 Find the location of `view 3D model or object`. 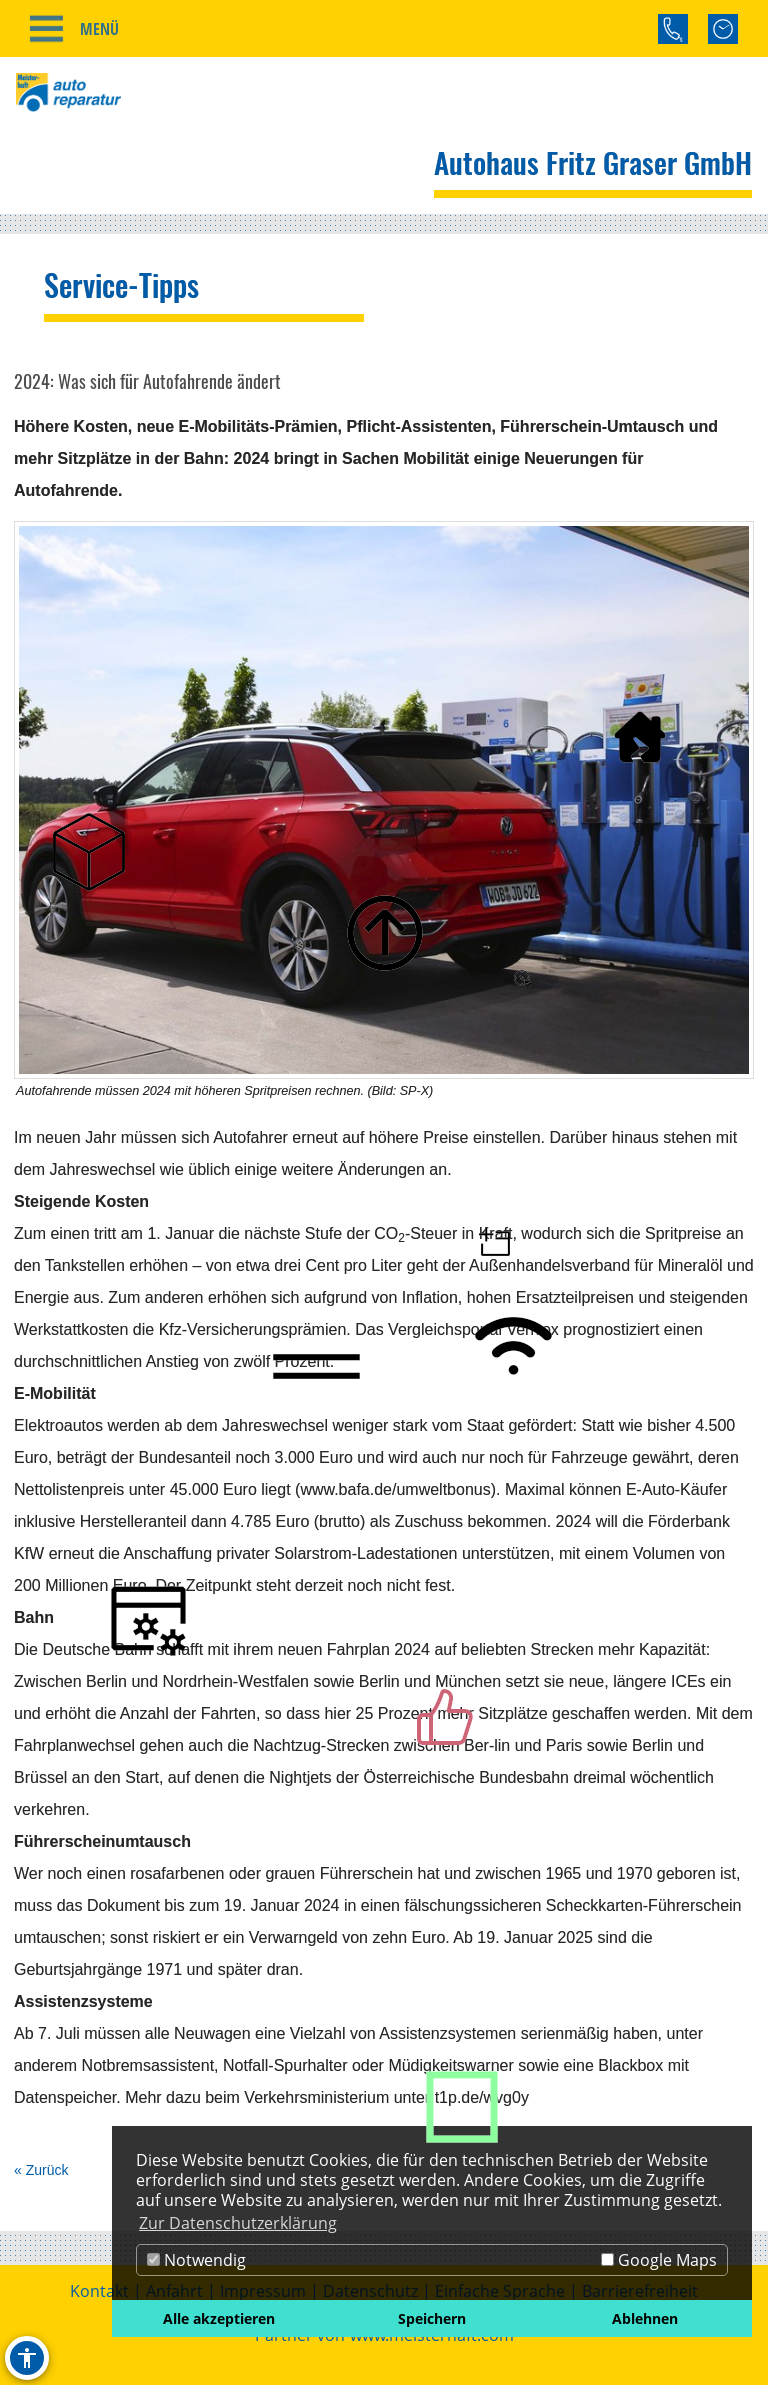

view 3D model or object is located at coordinates (89, 852).